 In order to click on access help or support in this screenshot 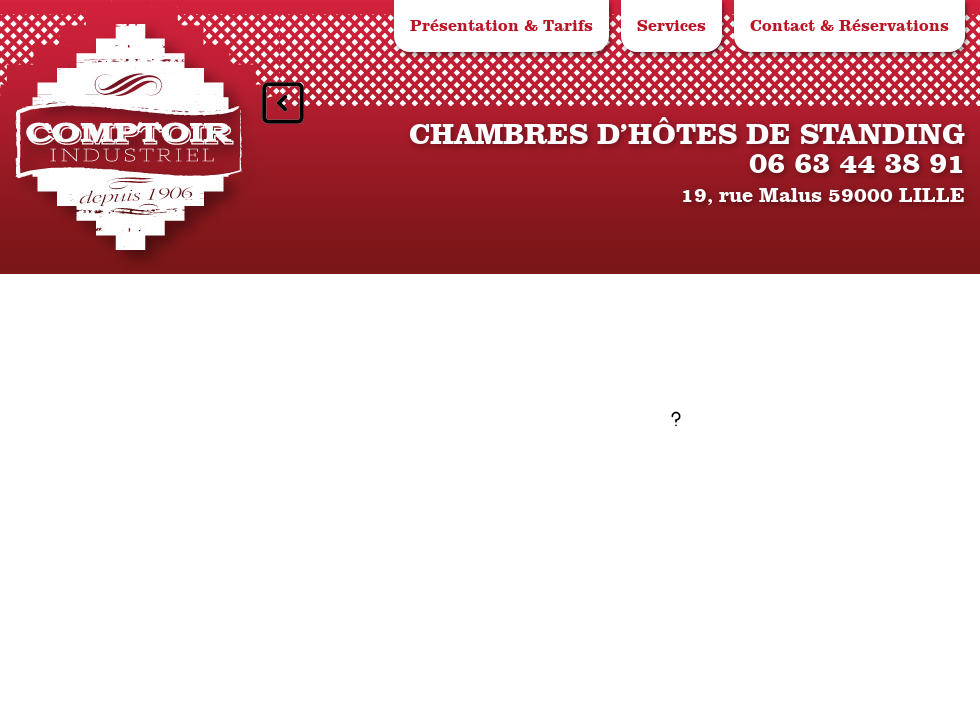, I will do `click(676, 419)`.